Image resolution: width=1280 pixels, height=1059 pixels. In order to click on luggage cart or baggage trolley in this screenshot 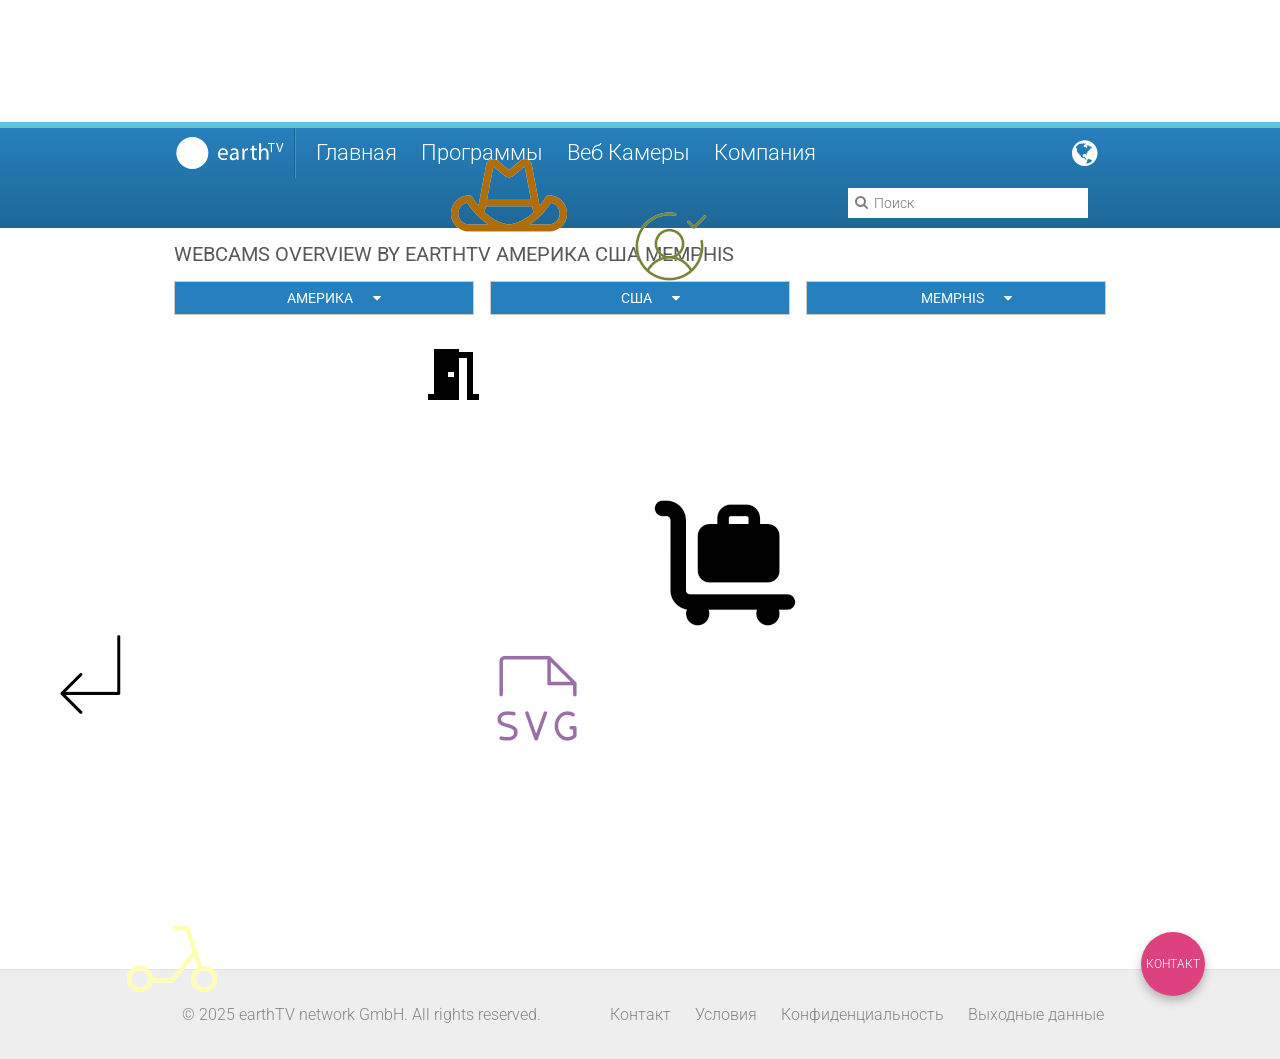, I will do `click(725, 563)`.